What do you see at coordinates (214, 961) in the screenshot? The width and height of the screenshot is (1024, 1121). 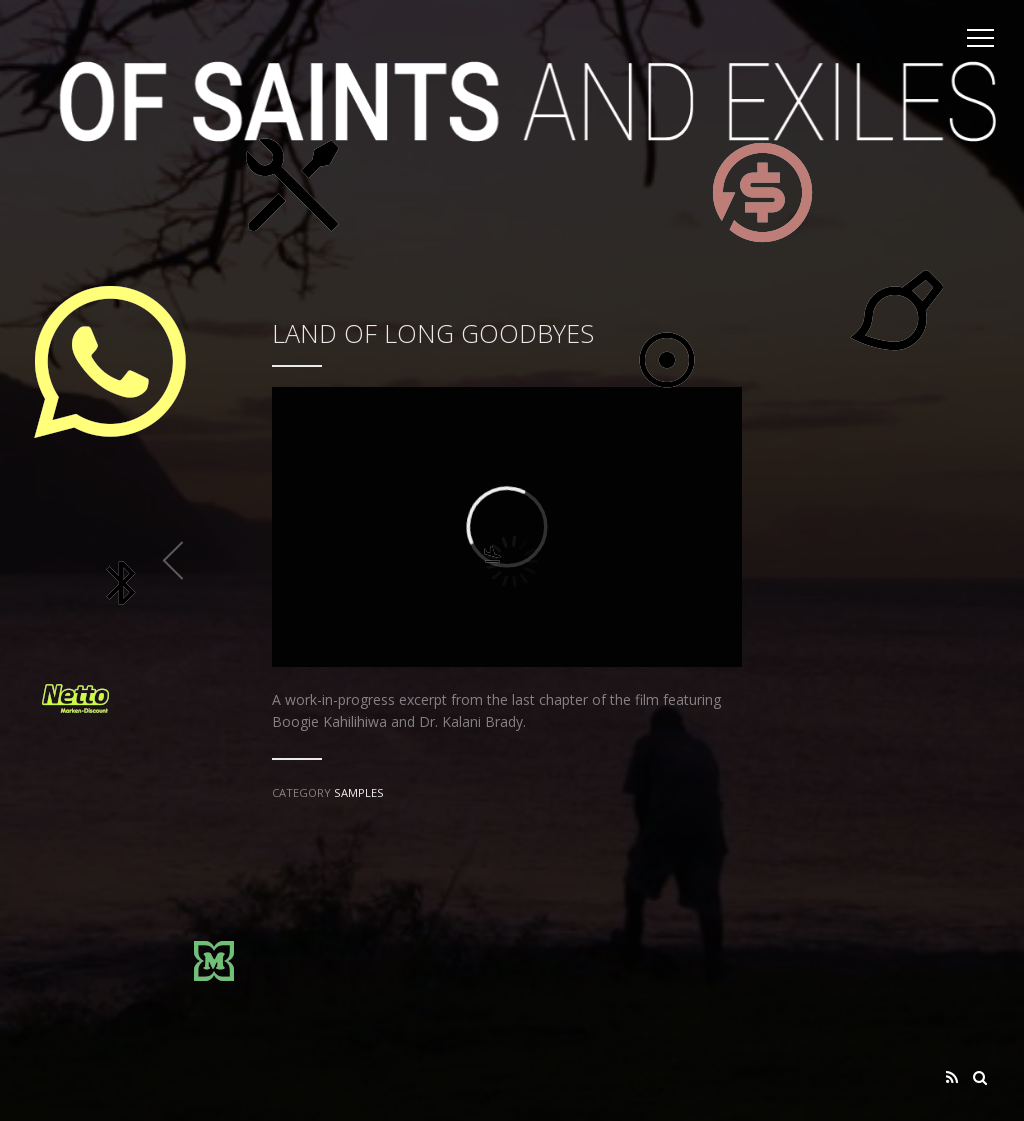 I see `müller brand logo` at bounding box center [214, 961].